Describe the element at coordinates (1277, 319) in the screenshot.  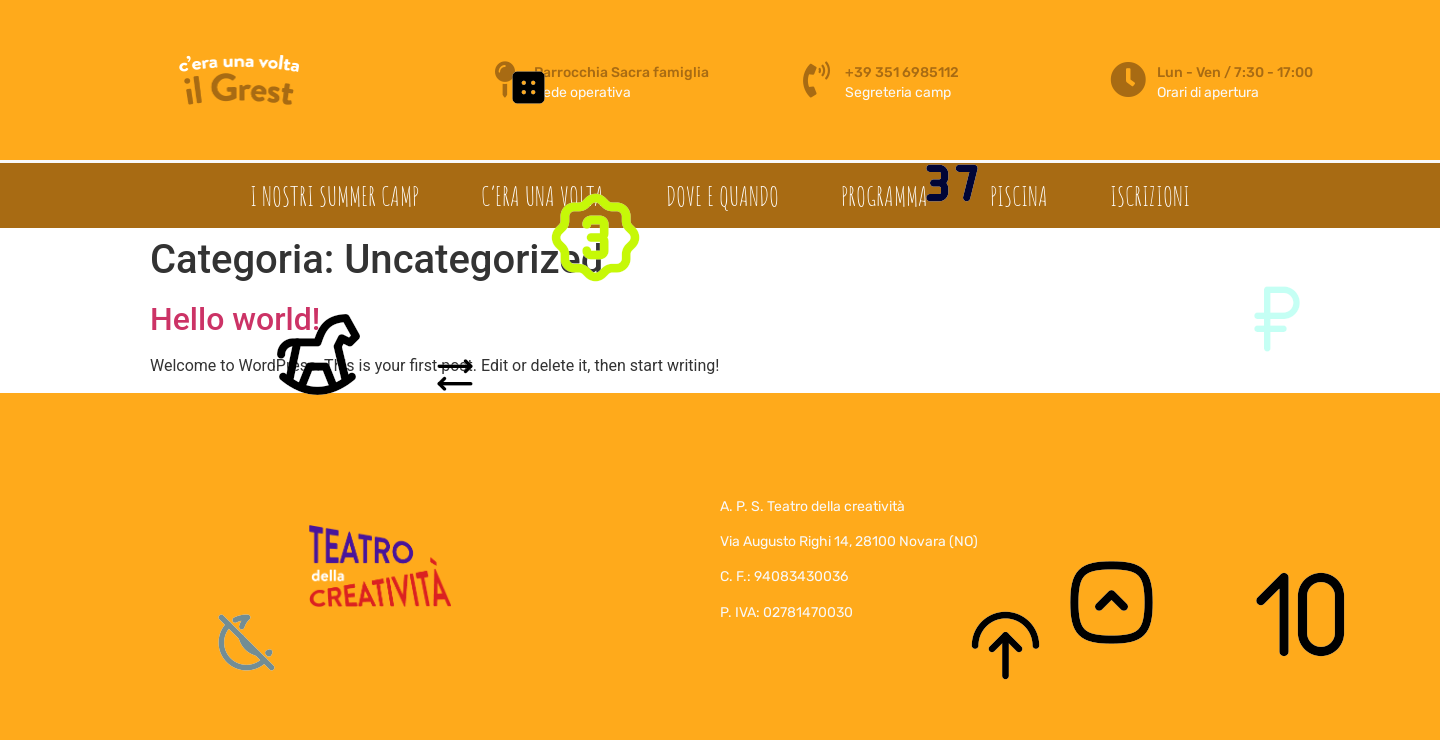
I see `indicates price or amount in russian rubles` at that location.